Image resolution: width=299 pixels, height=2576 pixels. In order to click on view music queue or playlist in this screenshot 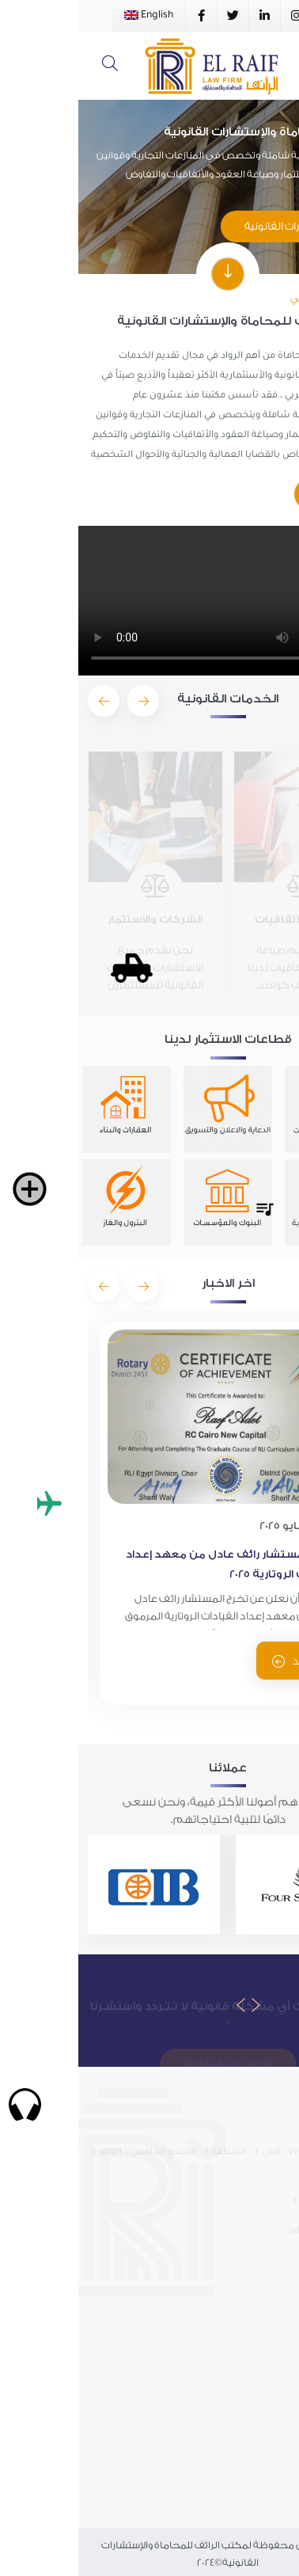, I will do `click(264, 1208)`.